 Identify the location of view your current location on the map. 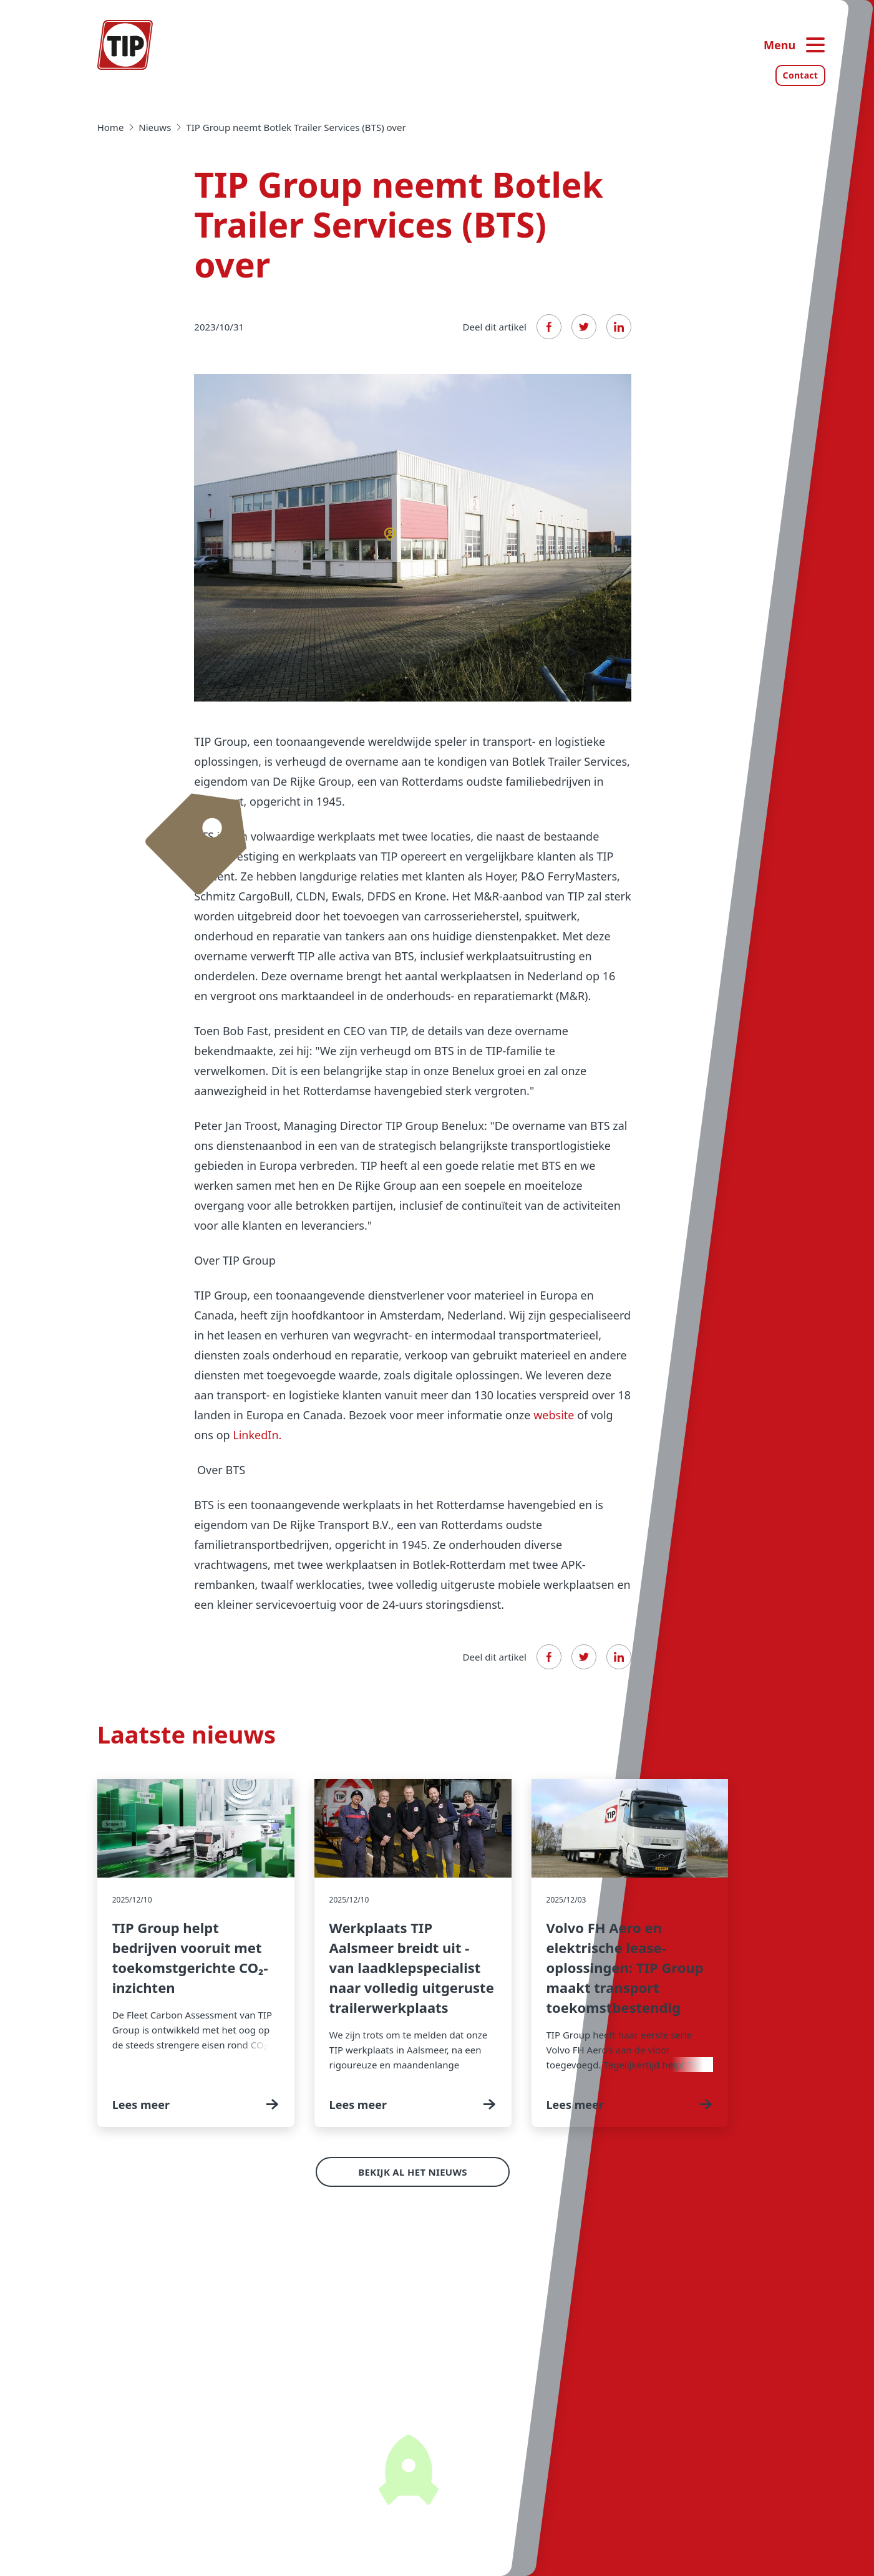
(390, 534).